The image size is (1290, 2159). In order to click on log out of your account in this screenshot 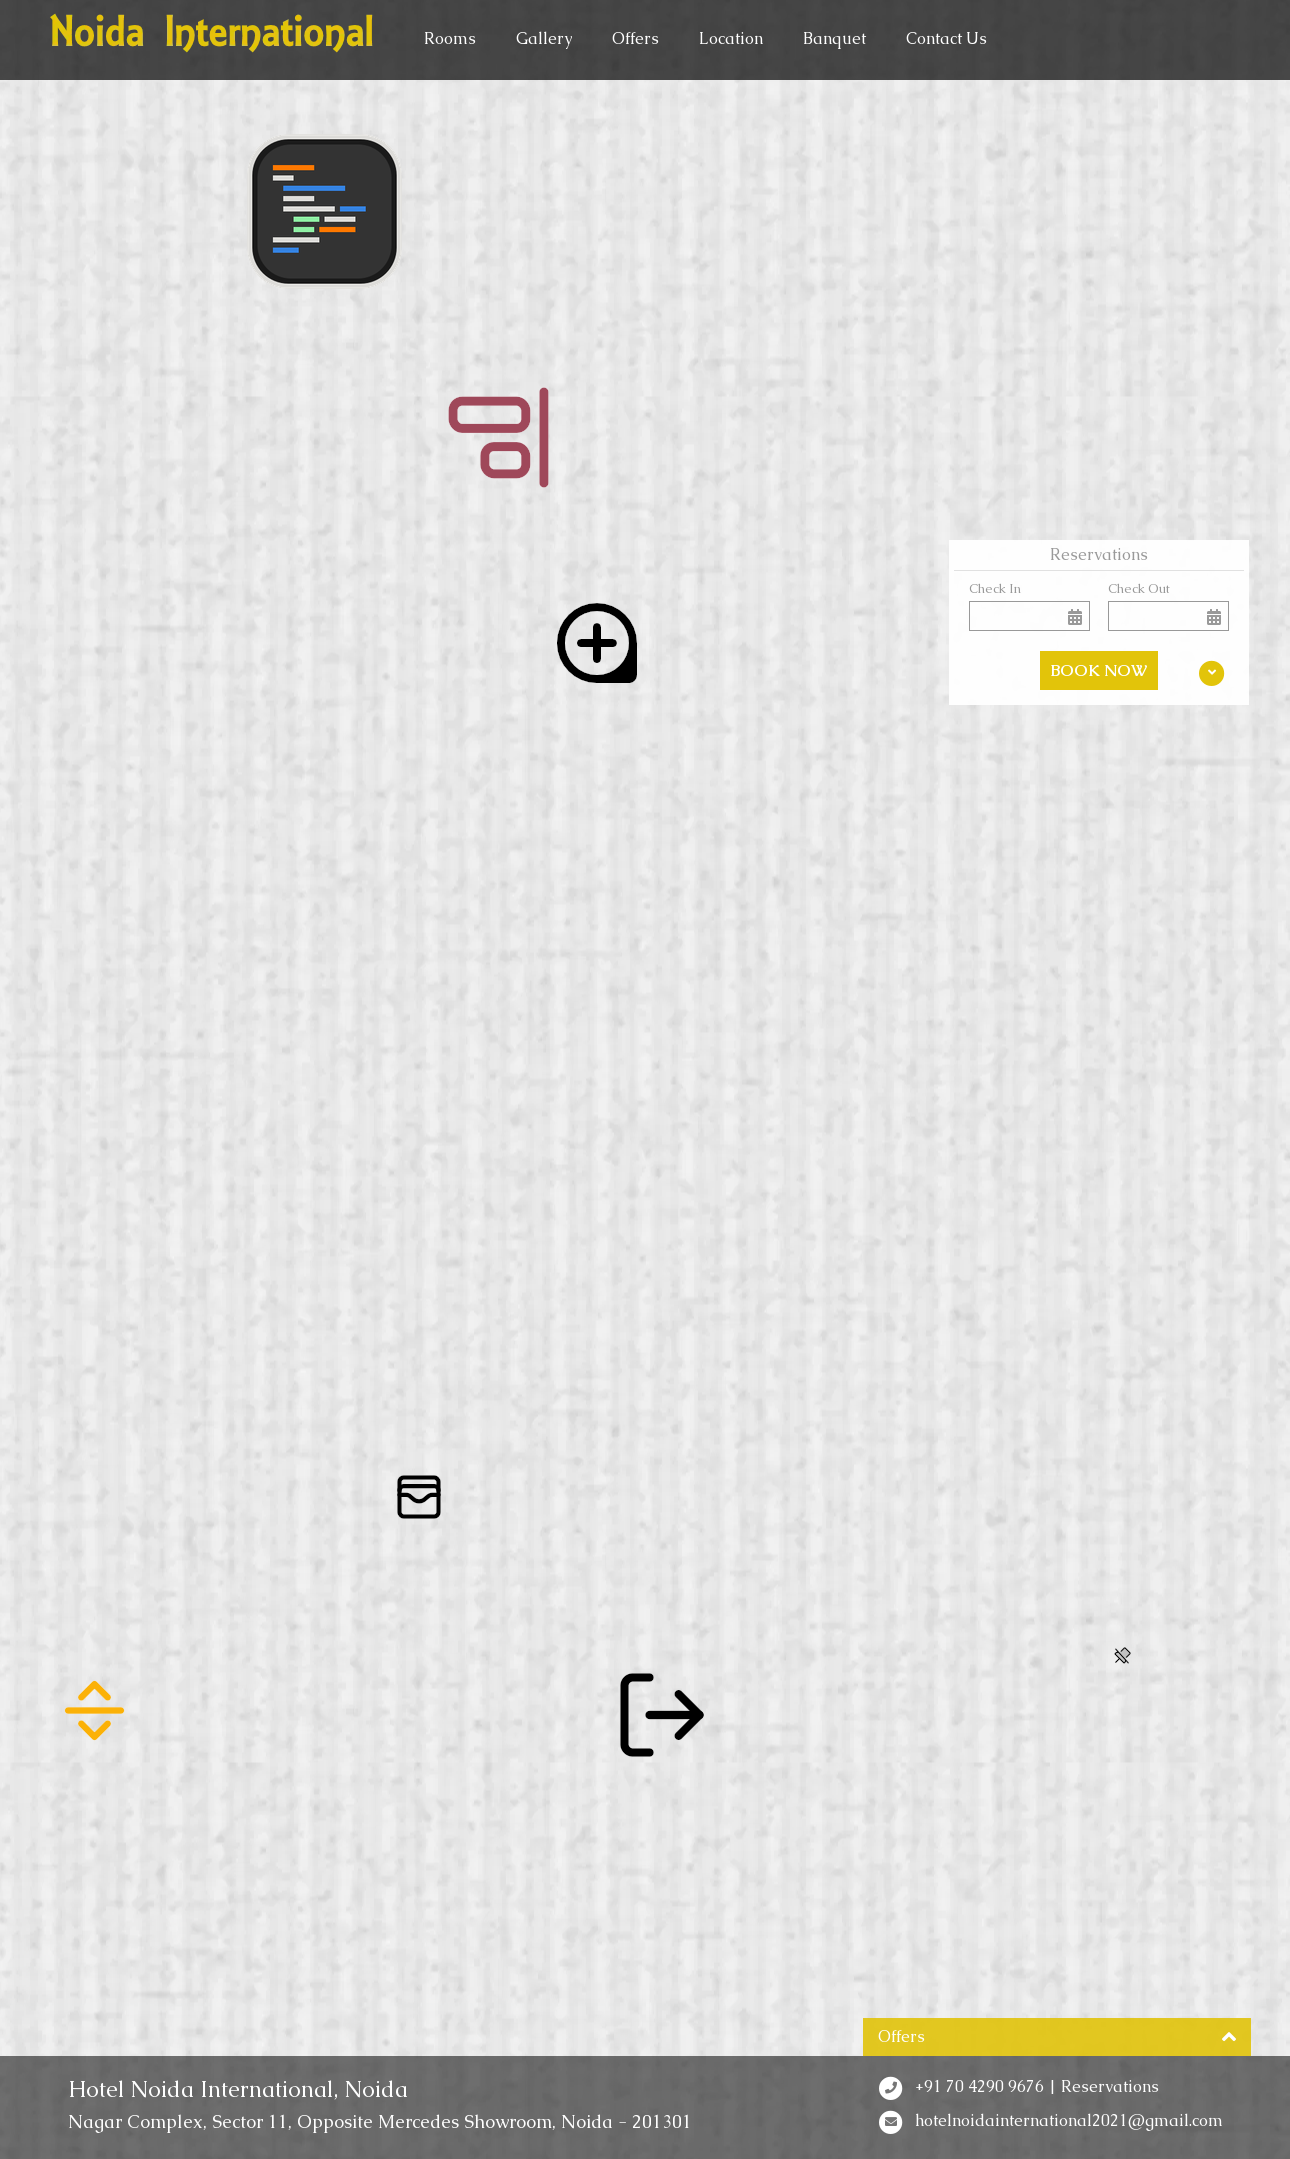, I will do `click(662, 1715)`.